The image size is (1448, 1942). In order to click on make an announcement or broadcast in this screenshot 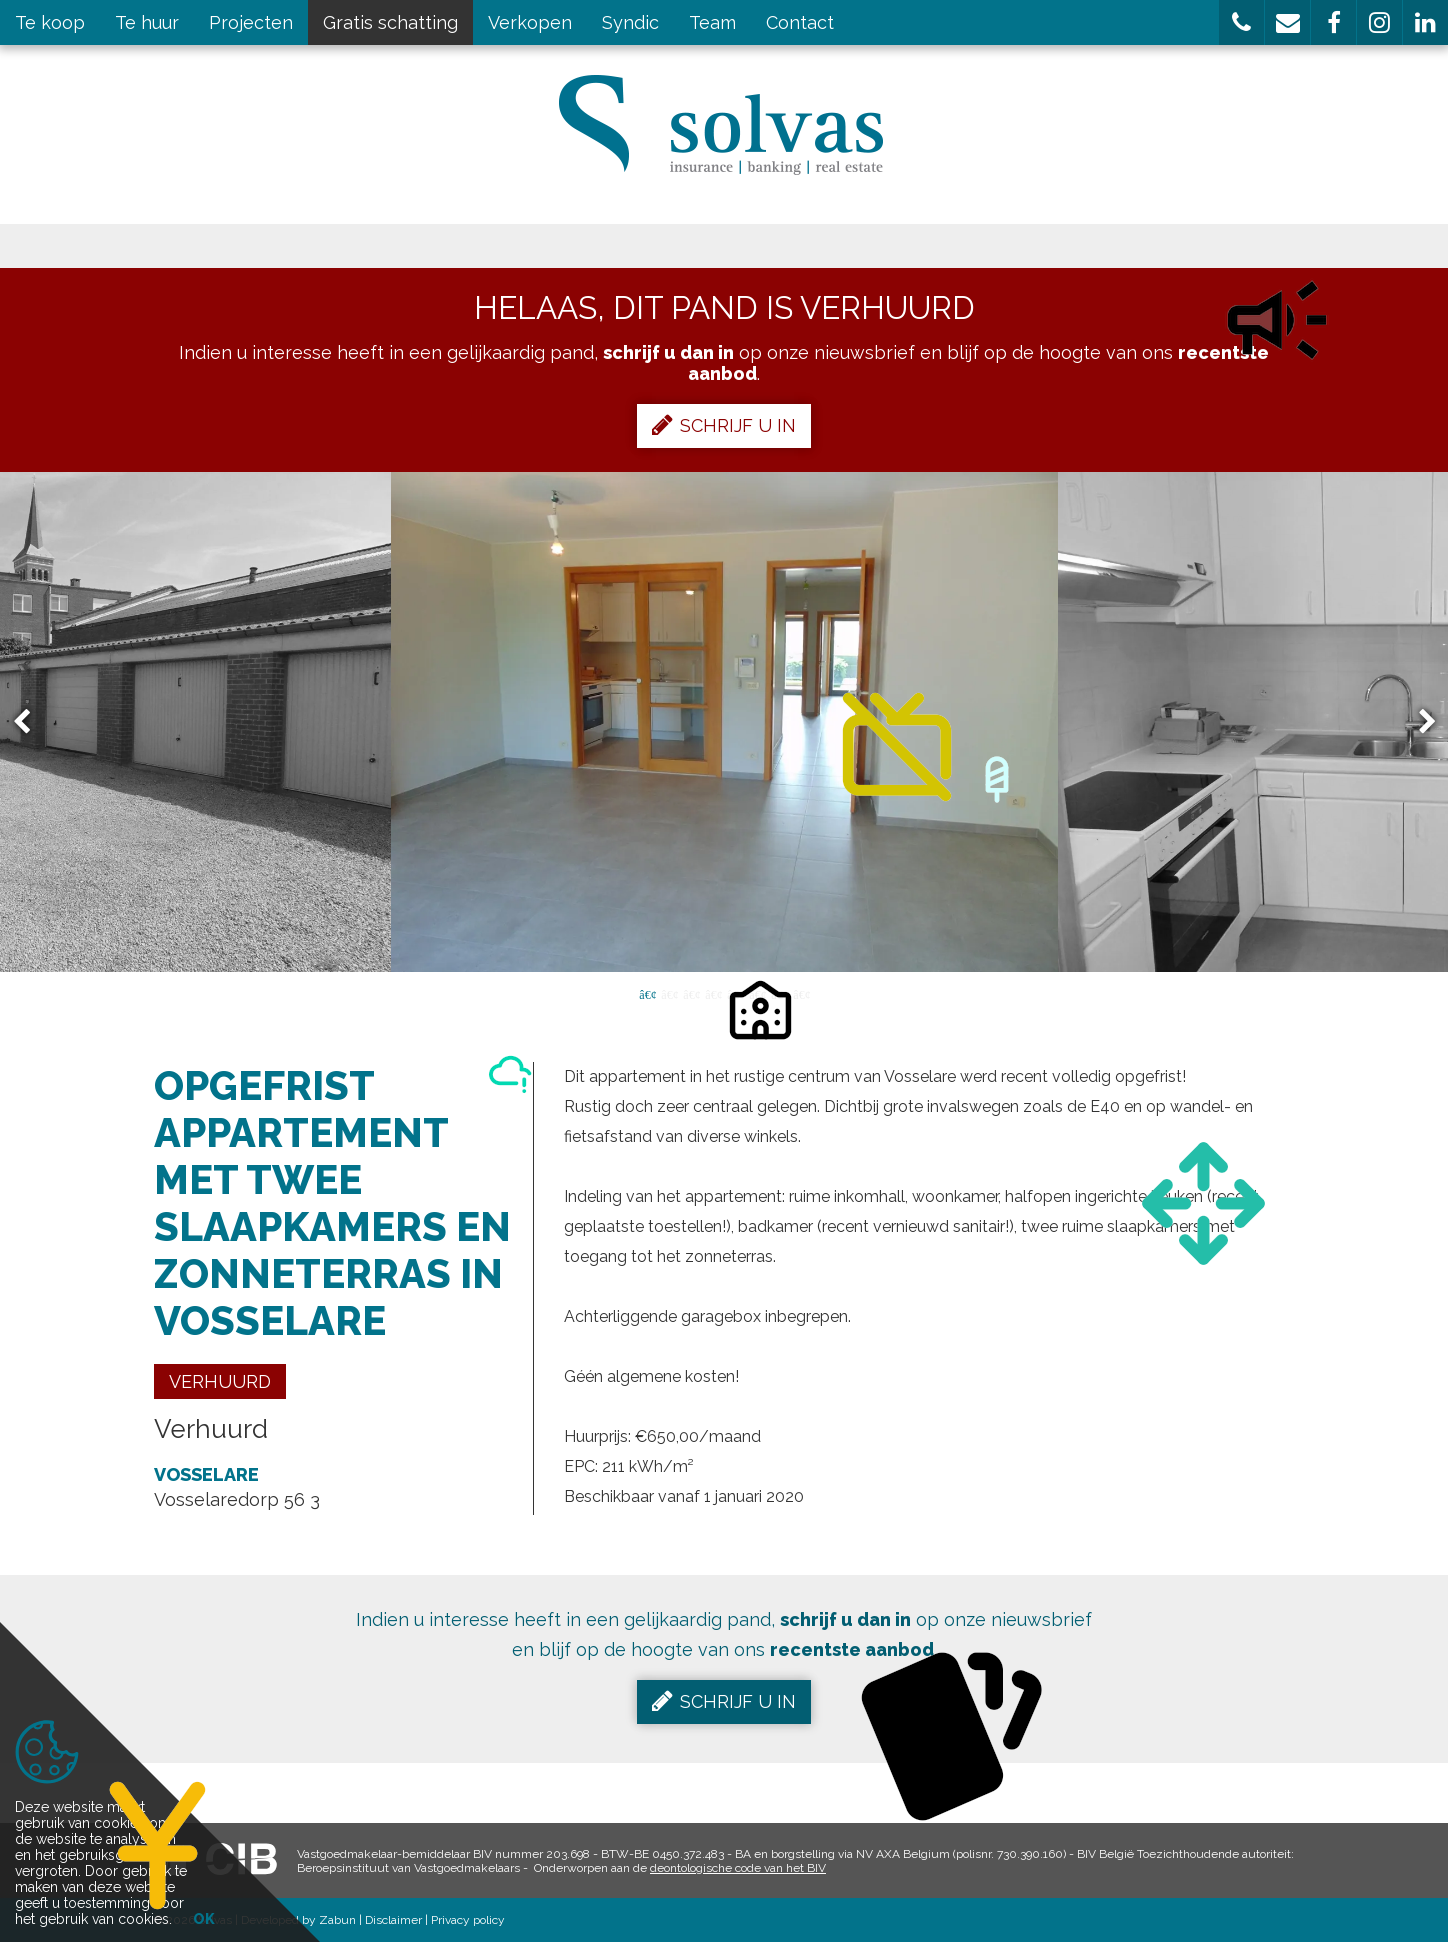, I will do `click(1277, 320)`.